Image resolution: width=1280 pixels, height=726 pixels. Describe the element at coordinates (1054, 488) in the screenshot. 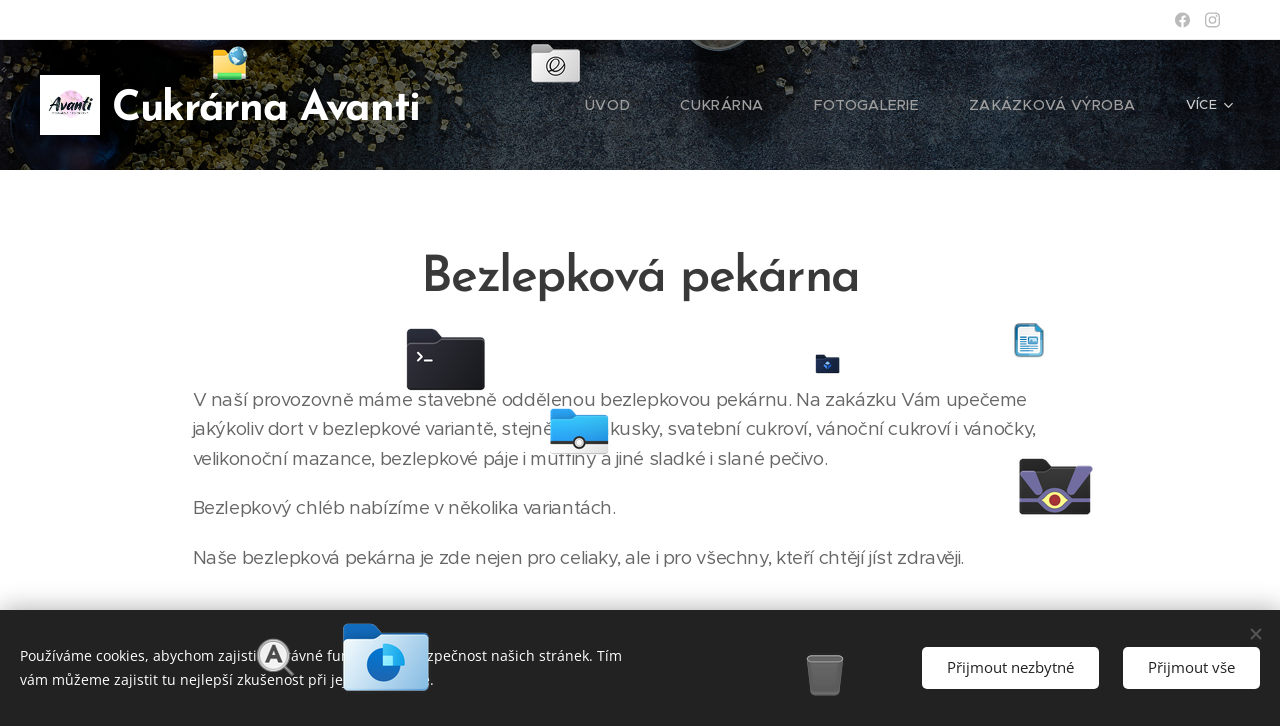

I see `open folder containing Pokémon-style game files` at that location.